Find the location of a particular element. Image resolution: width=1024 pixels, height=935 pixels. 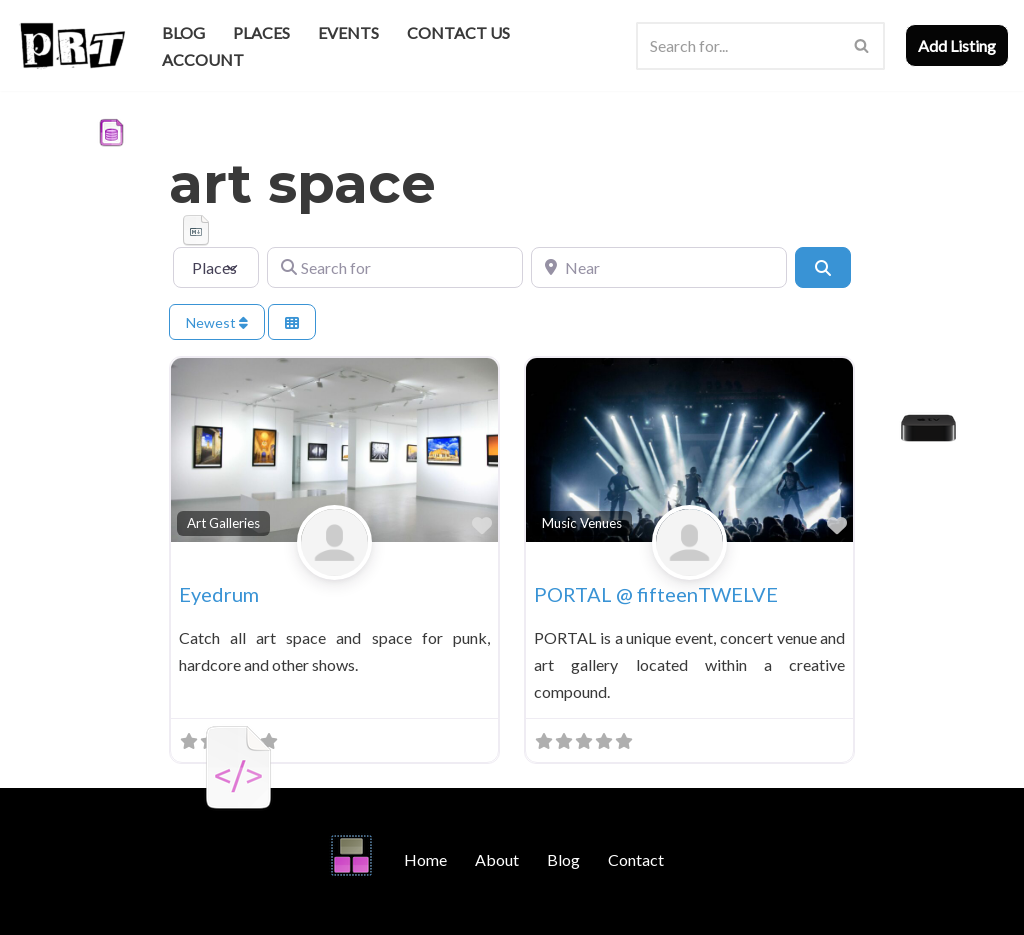

an xml file type indicator is located at coordinates (238, 767).